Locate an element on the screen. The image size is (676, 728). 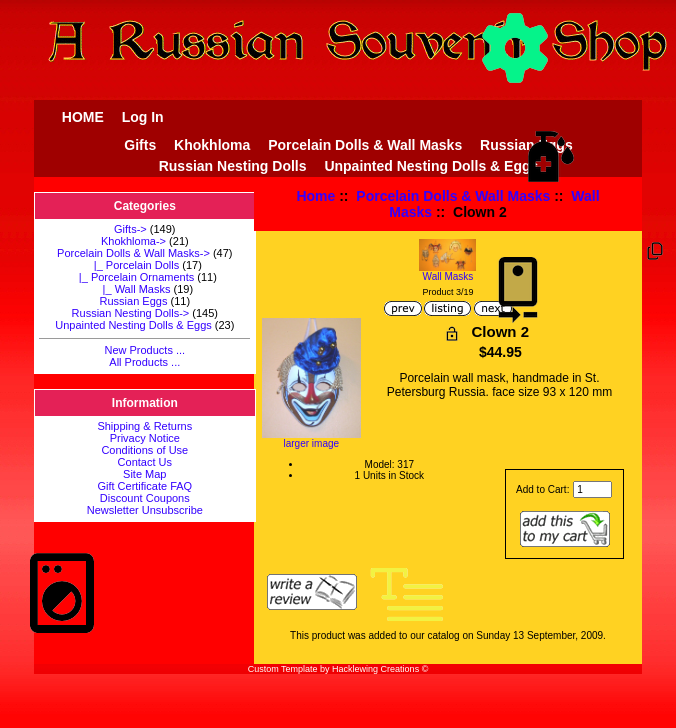
read articles from the new york times is located at coordinates (405, 594).